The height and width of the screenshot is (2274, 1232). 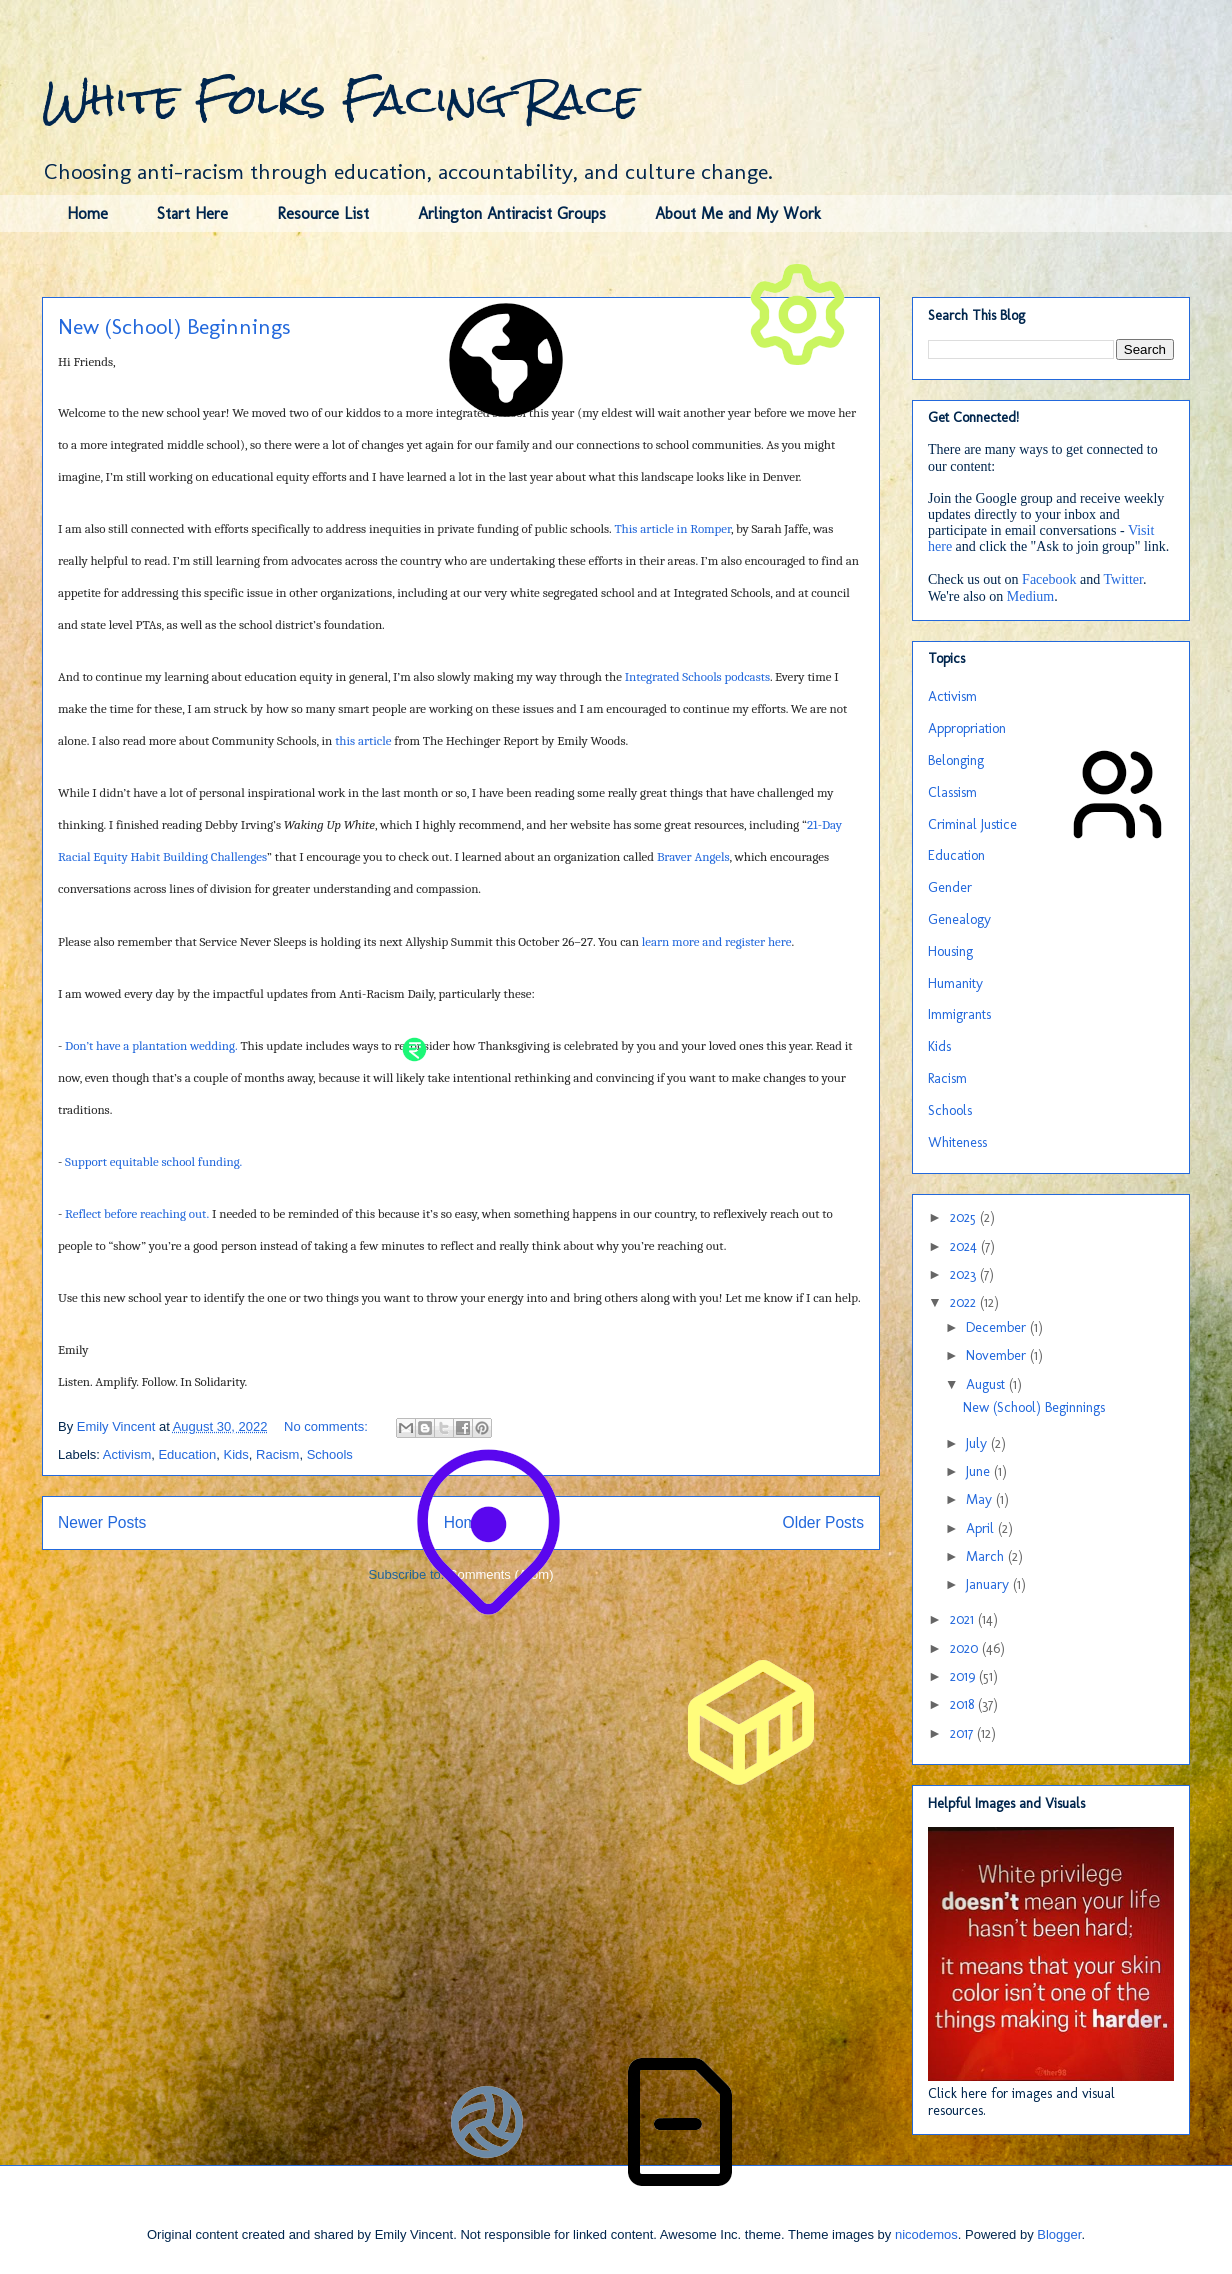 What do you see at coordinates (488, 1531) in the screenshot?
I see `view location on map` at bounding box center [488, 1531].